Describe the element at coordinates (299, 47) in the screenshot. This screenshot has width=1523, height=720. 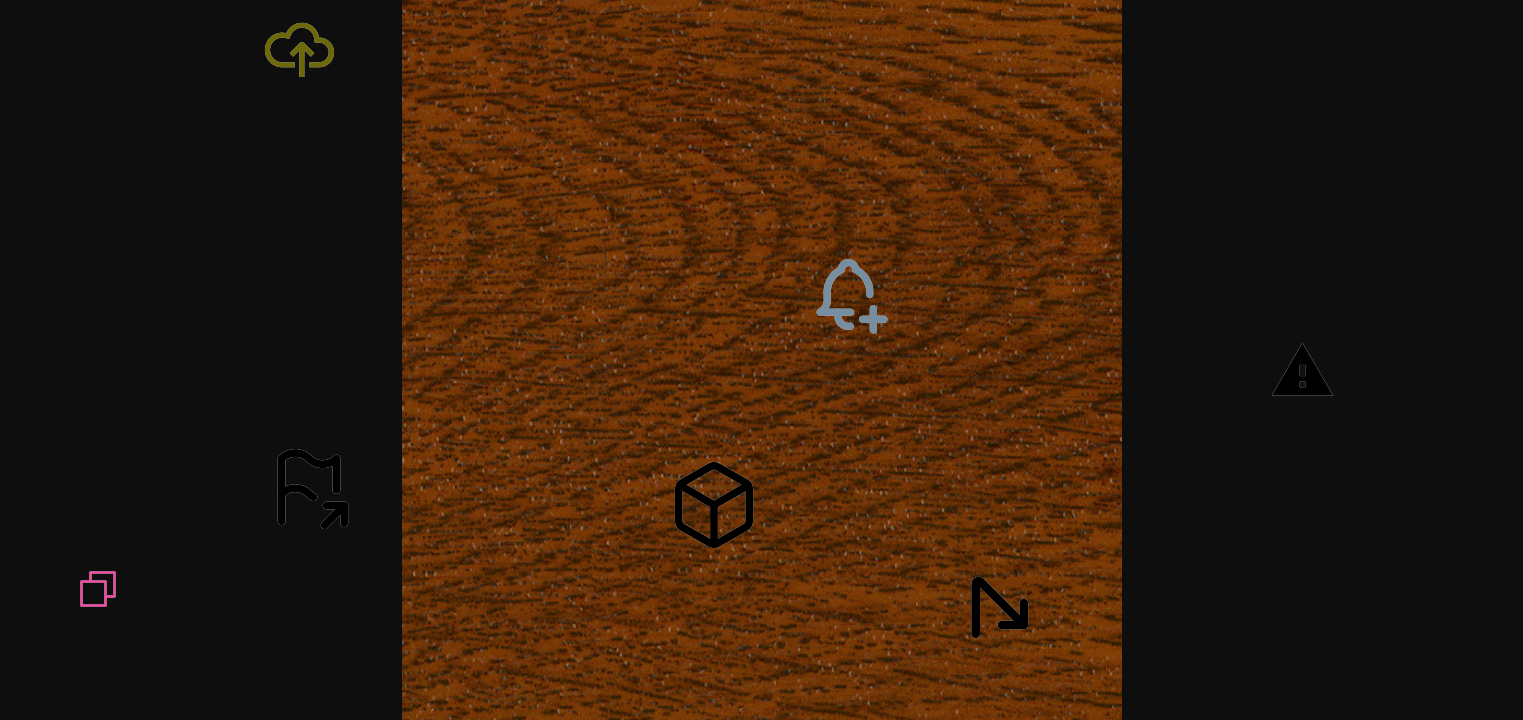
I see `upload file to cloud storage` at that location.